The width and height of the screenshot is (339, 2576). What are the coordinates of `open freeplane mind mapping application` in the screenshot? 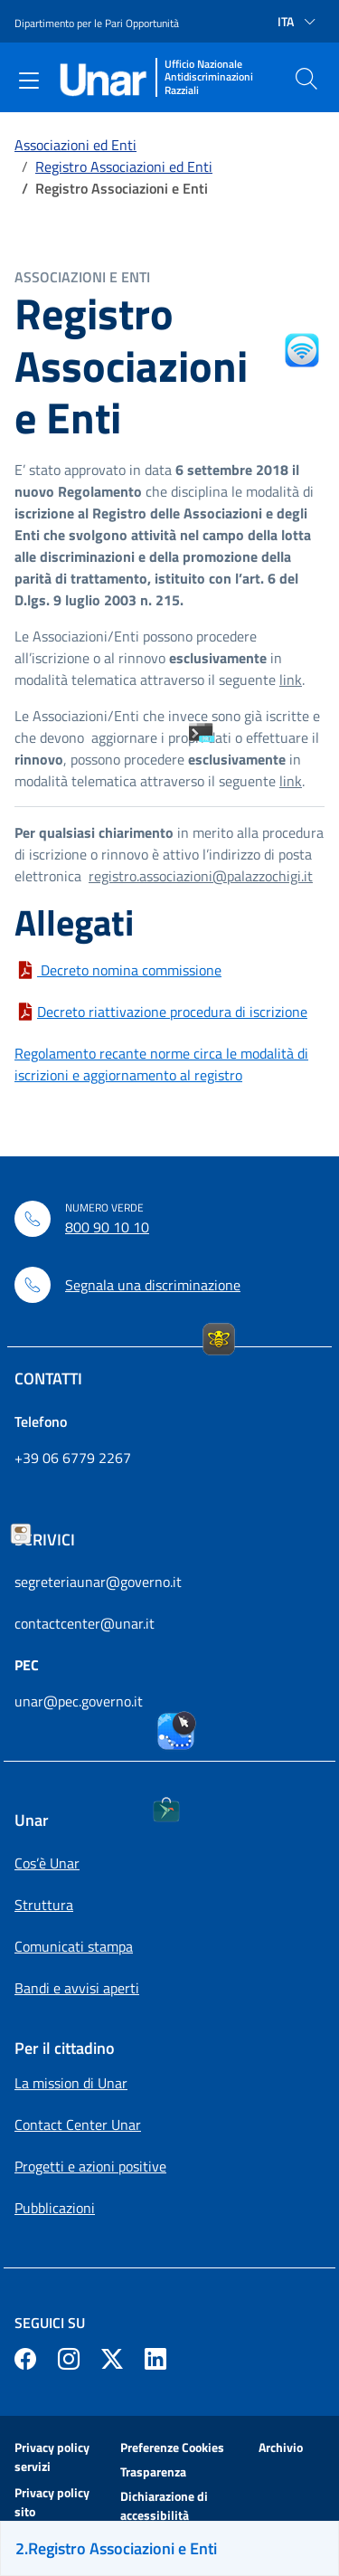 It's located at (219, 1339).